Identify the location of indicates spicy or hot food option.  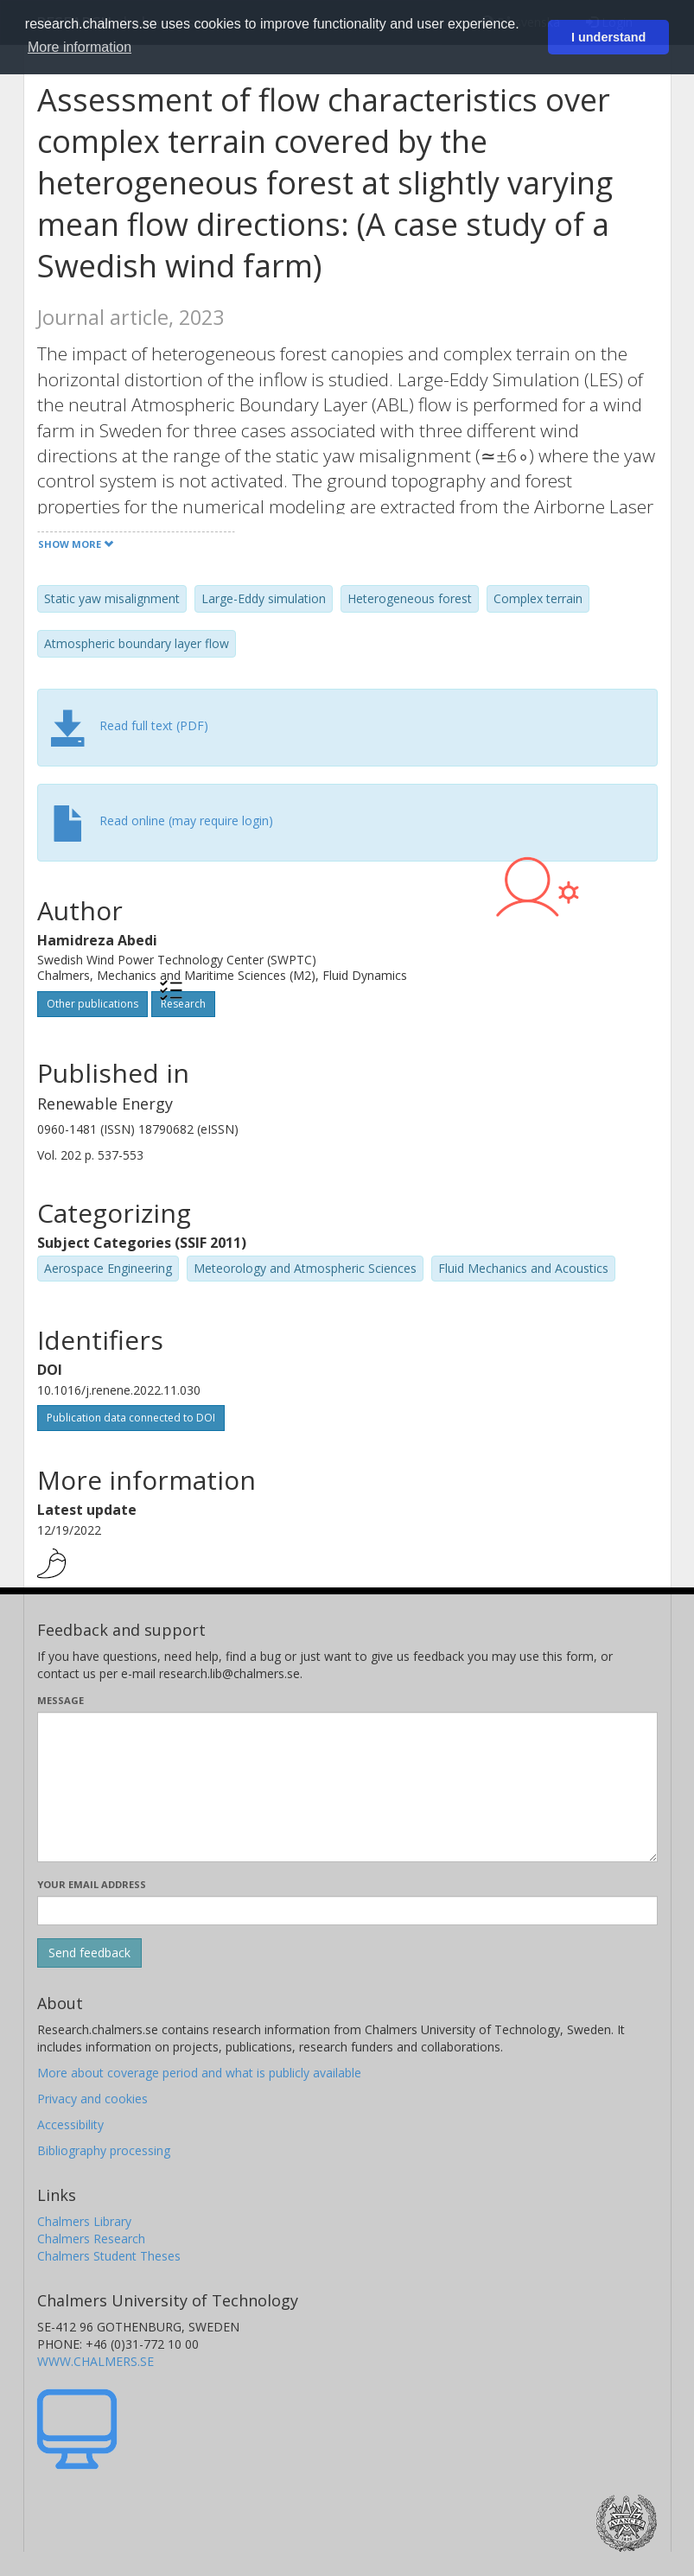
(53, 1564).